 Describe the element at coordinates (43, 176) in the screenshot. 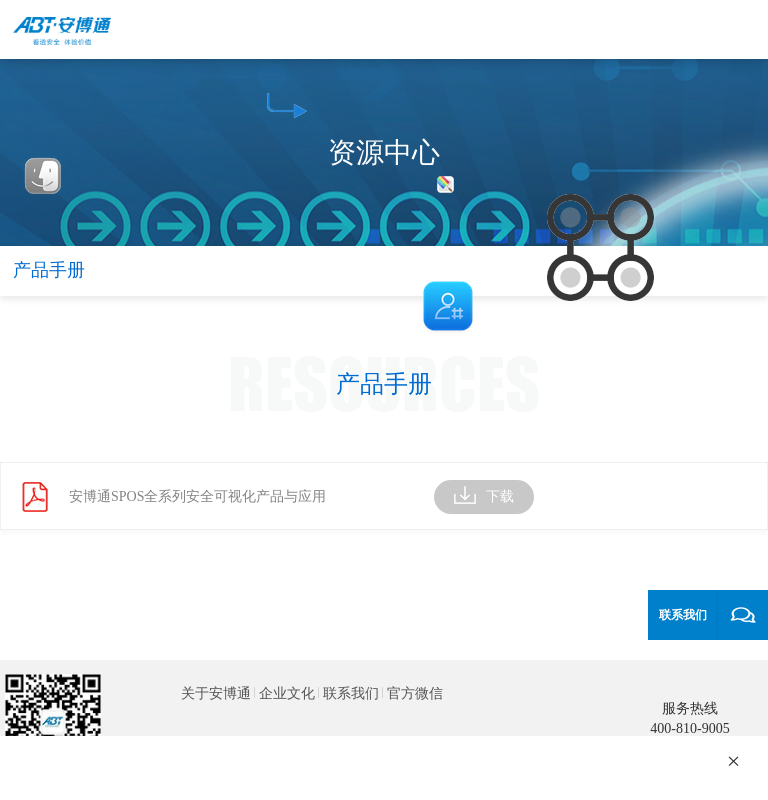

I see `open Finder to browse files and folders` at that location.